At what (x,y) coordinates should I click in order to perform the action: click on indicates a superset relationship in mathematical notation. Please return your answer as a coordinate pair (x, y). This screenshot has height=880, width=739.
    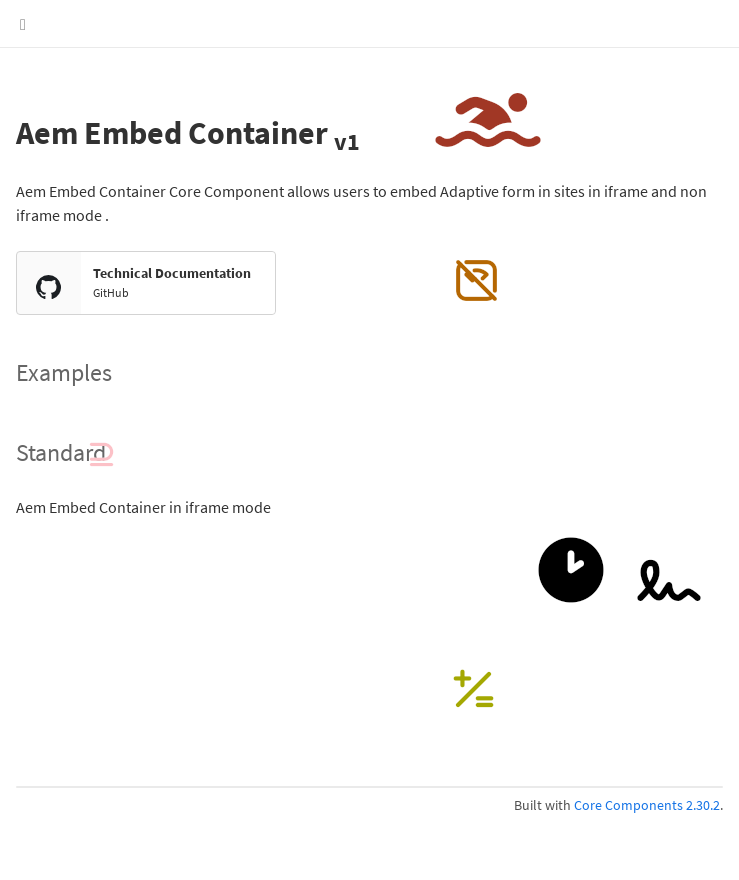
    Looking at the image, I should click on (101, 455).